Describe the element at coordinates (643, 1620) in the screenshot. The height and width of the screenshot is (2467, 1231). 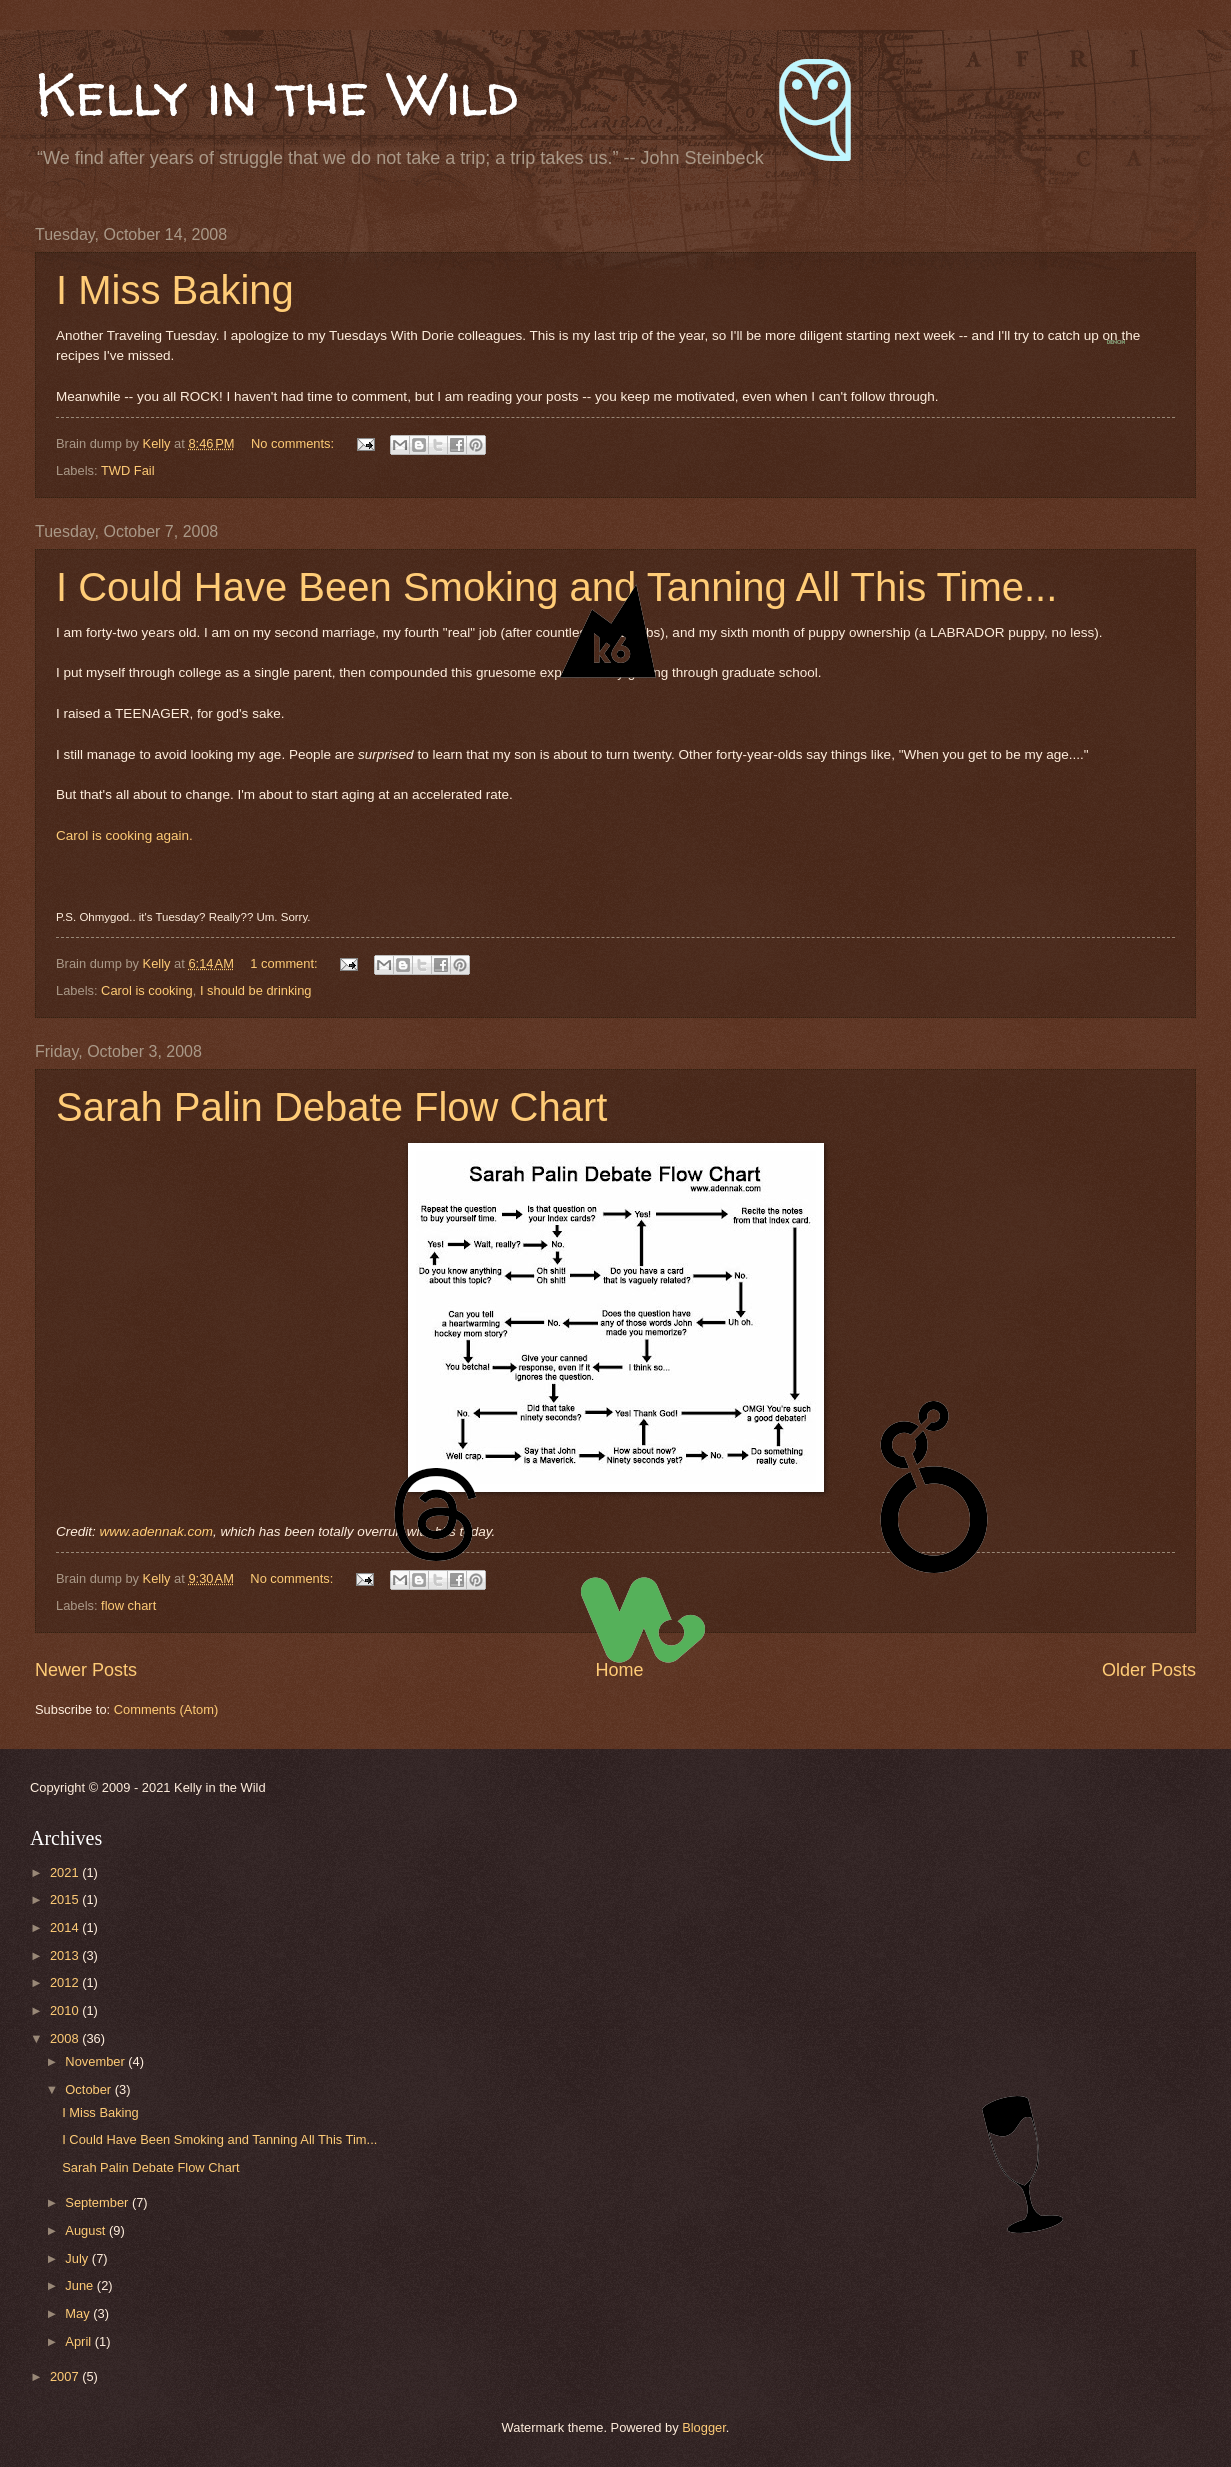
I see `netim domain registrar logo` at that location.